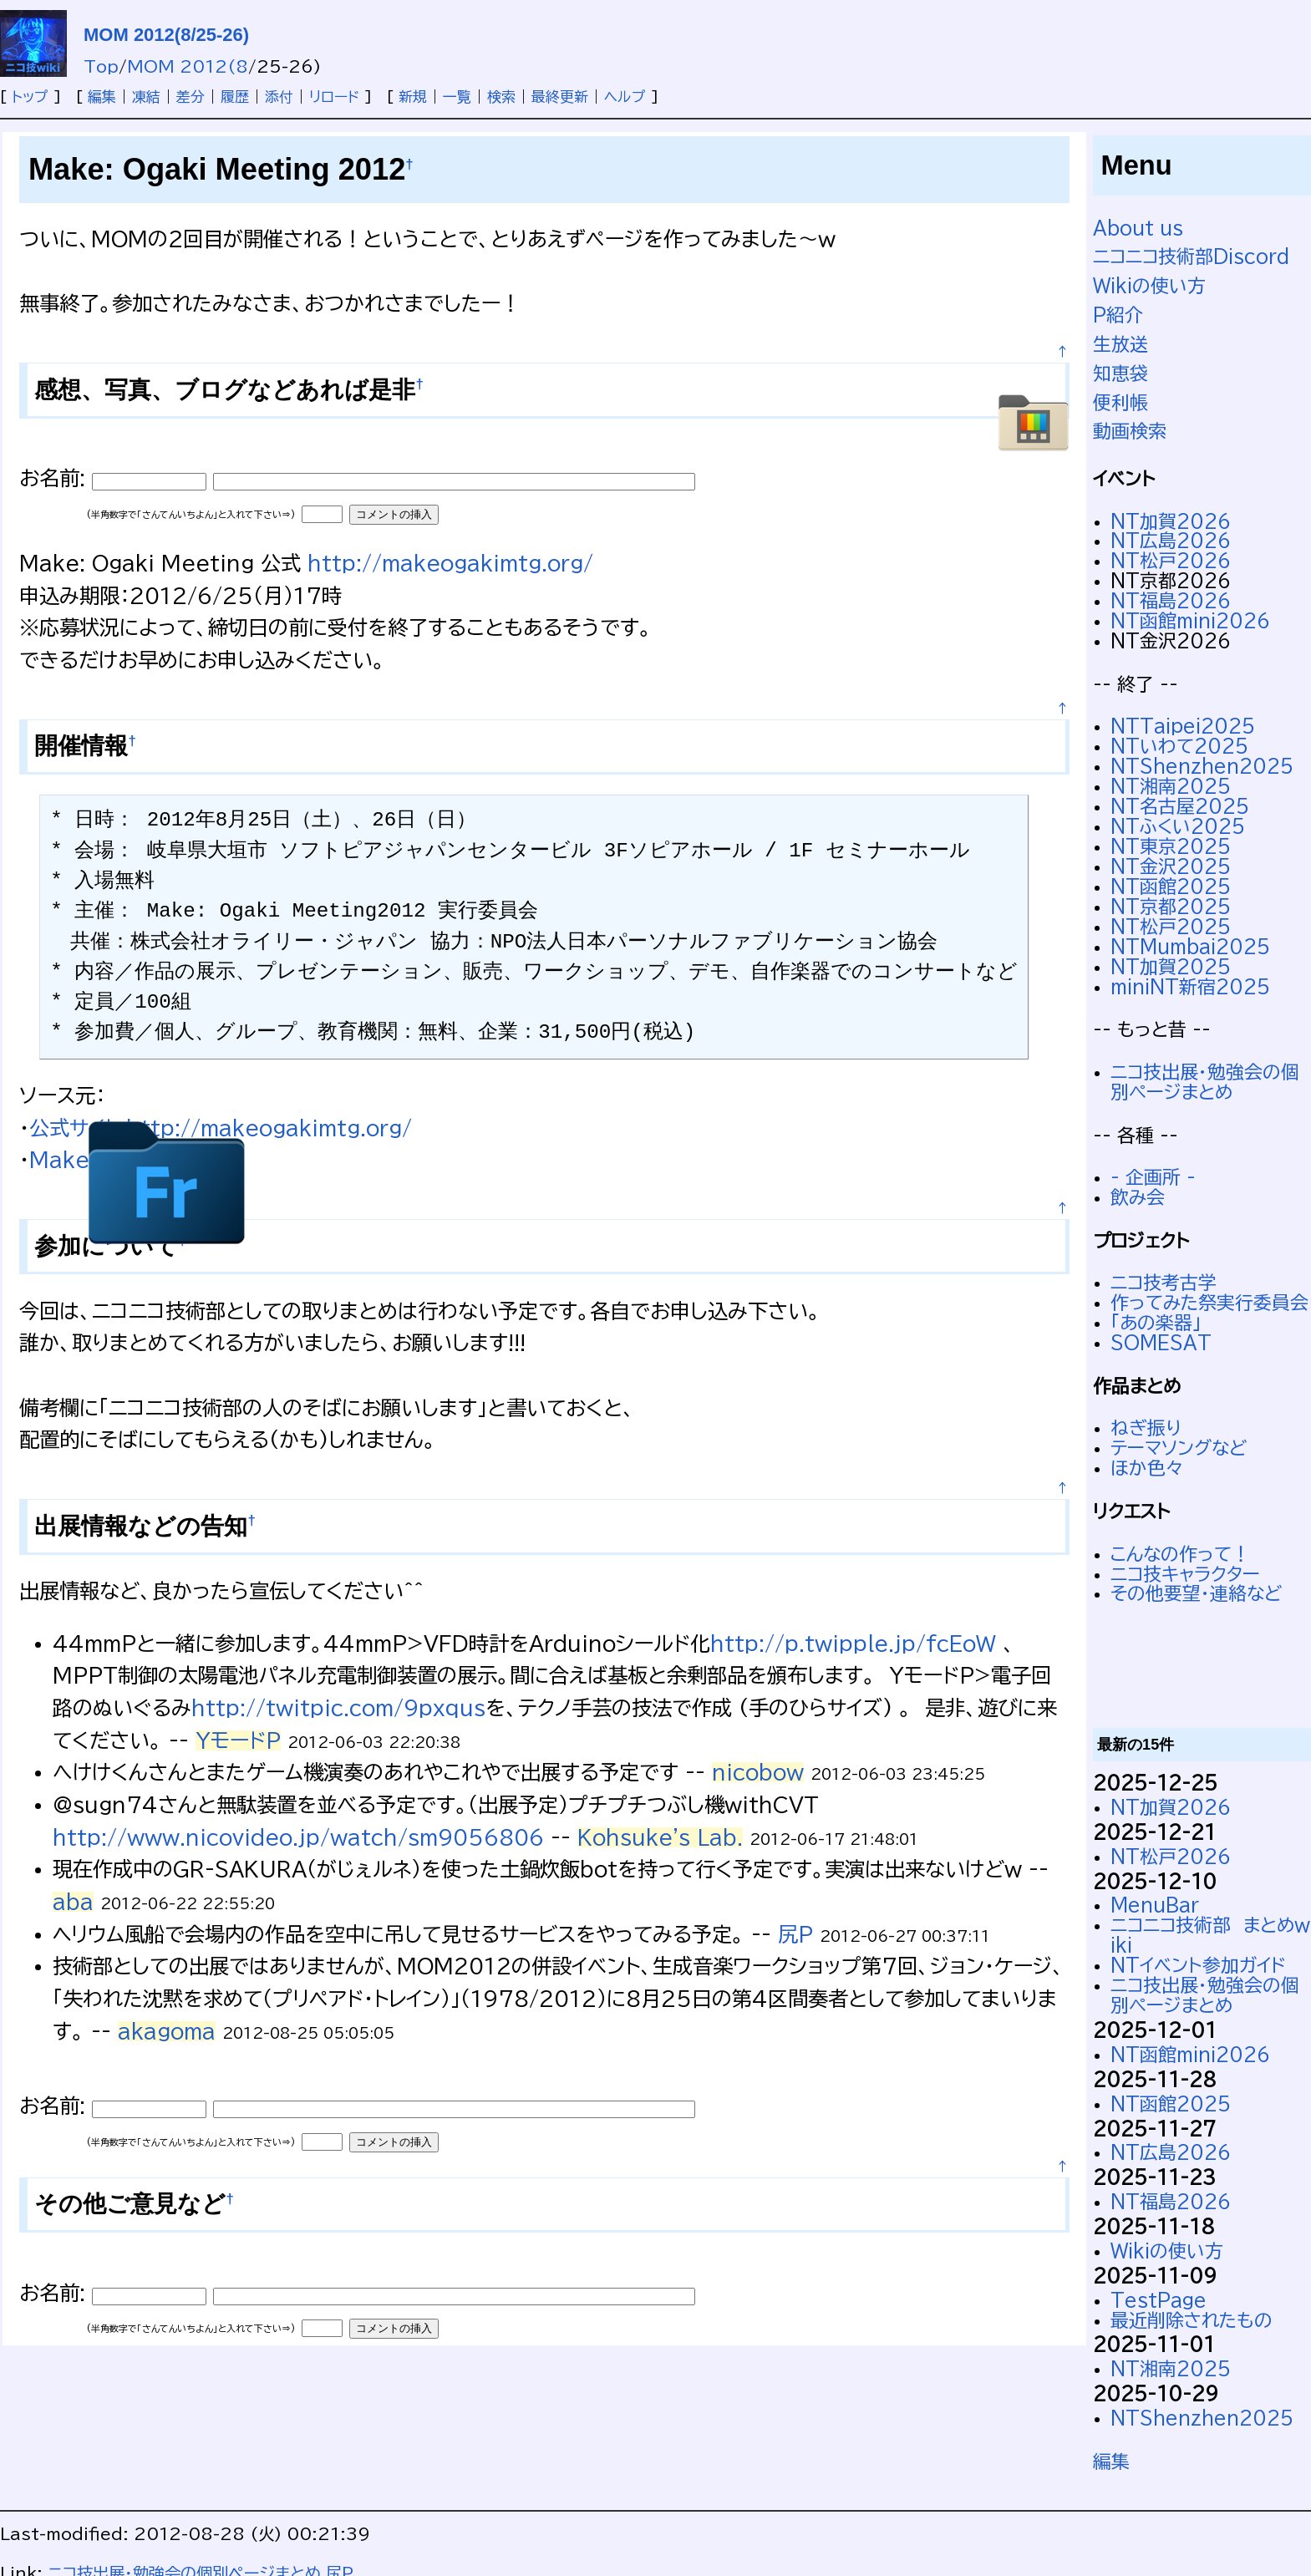  Describe the element at coordinates (1033, 424) in the screenshot. I see `open PowerToys settings folder` at that location.